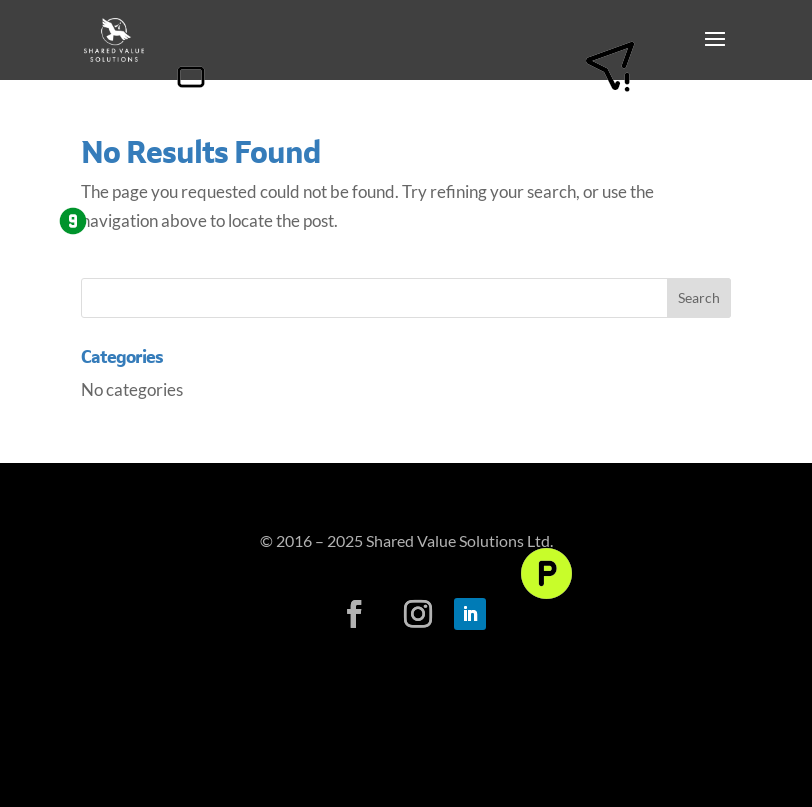 This screenshot has width=812, height=807. Describe the element at coordinates (191, 77) in the screenshot. I see `switch to landscape orientation` at that location.